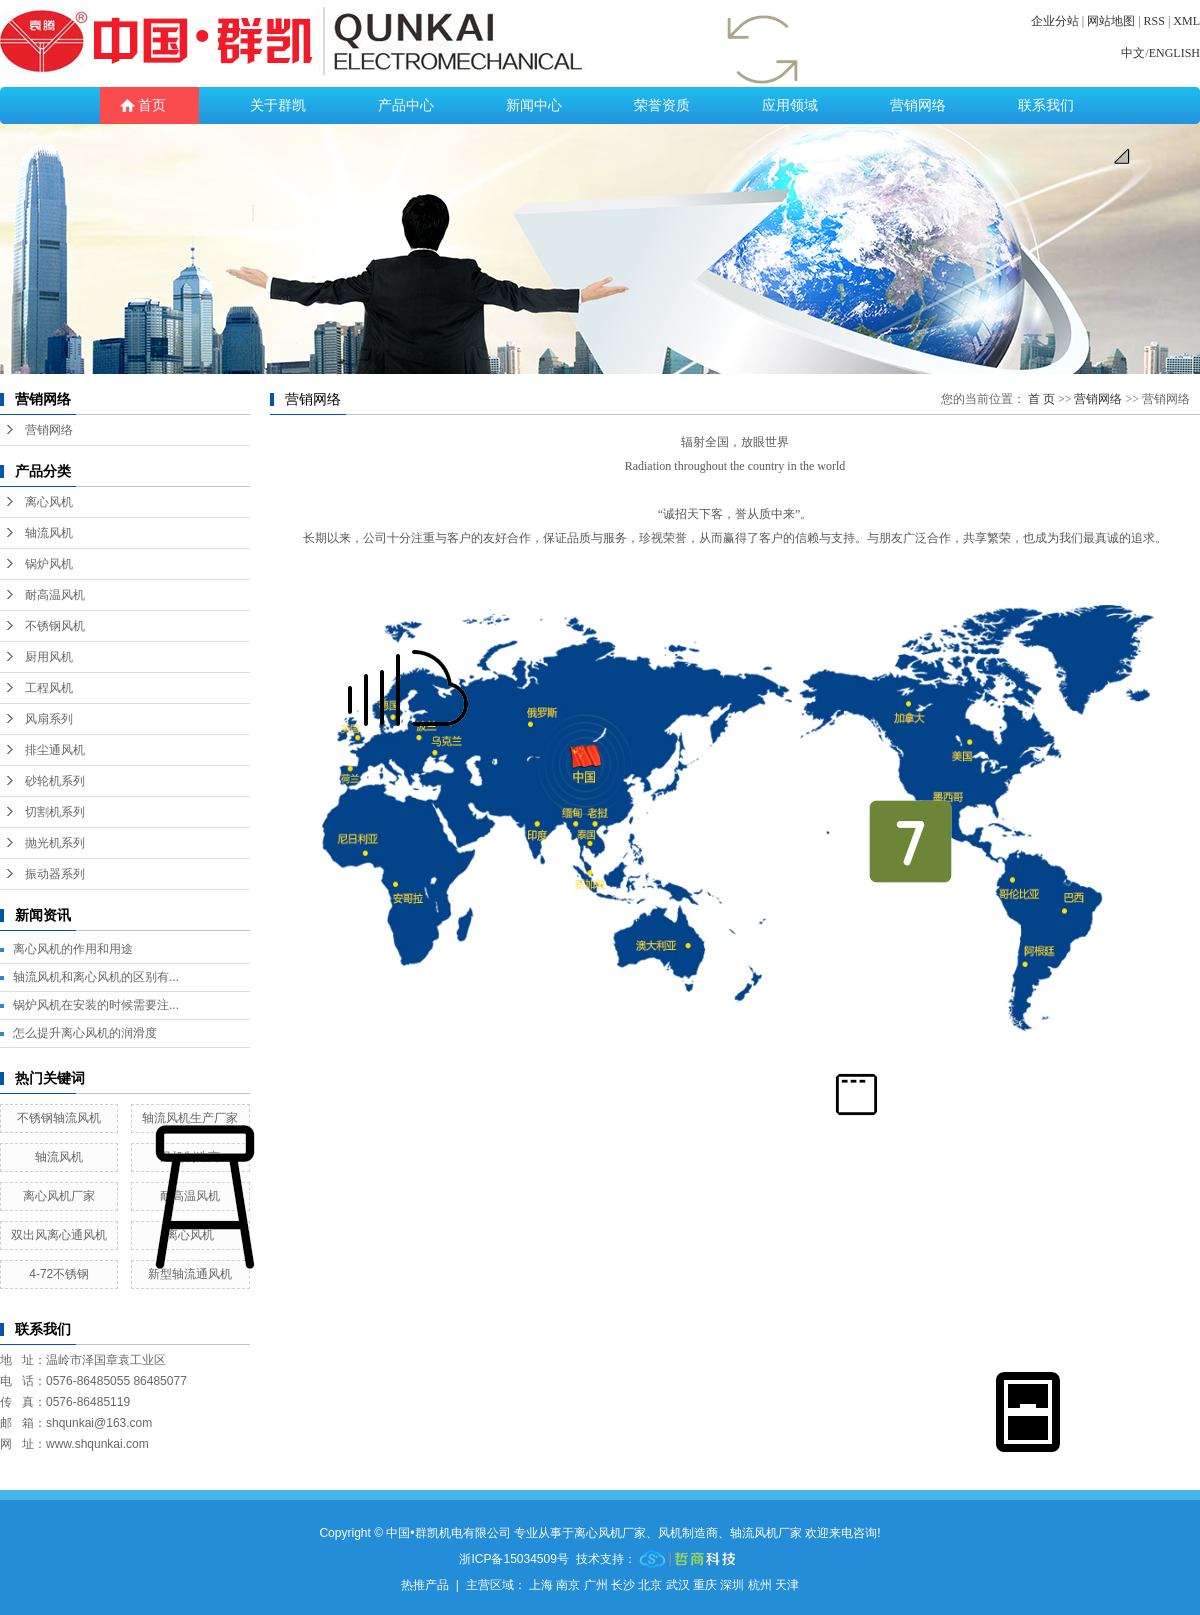 The image size is (1200, 1615). Describe the element at coordinates (205, 1197) in the screenshot. I see `browse furniture or seating options` at that location.